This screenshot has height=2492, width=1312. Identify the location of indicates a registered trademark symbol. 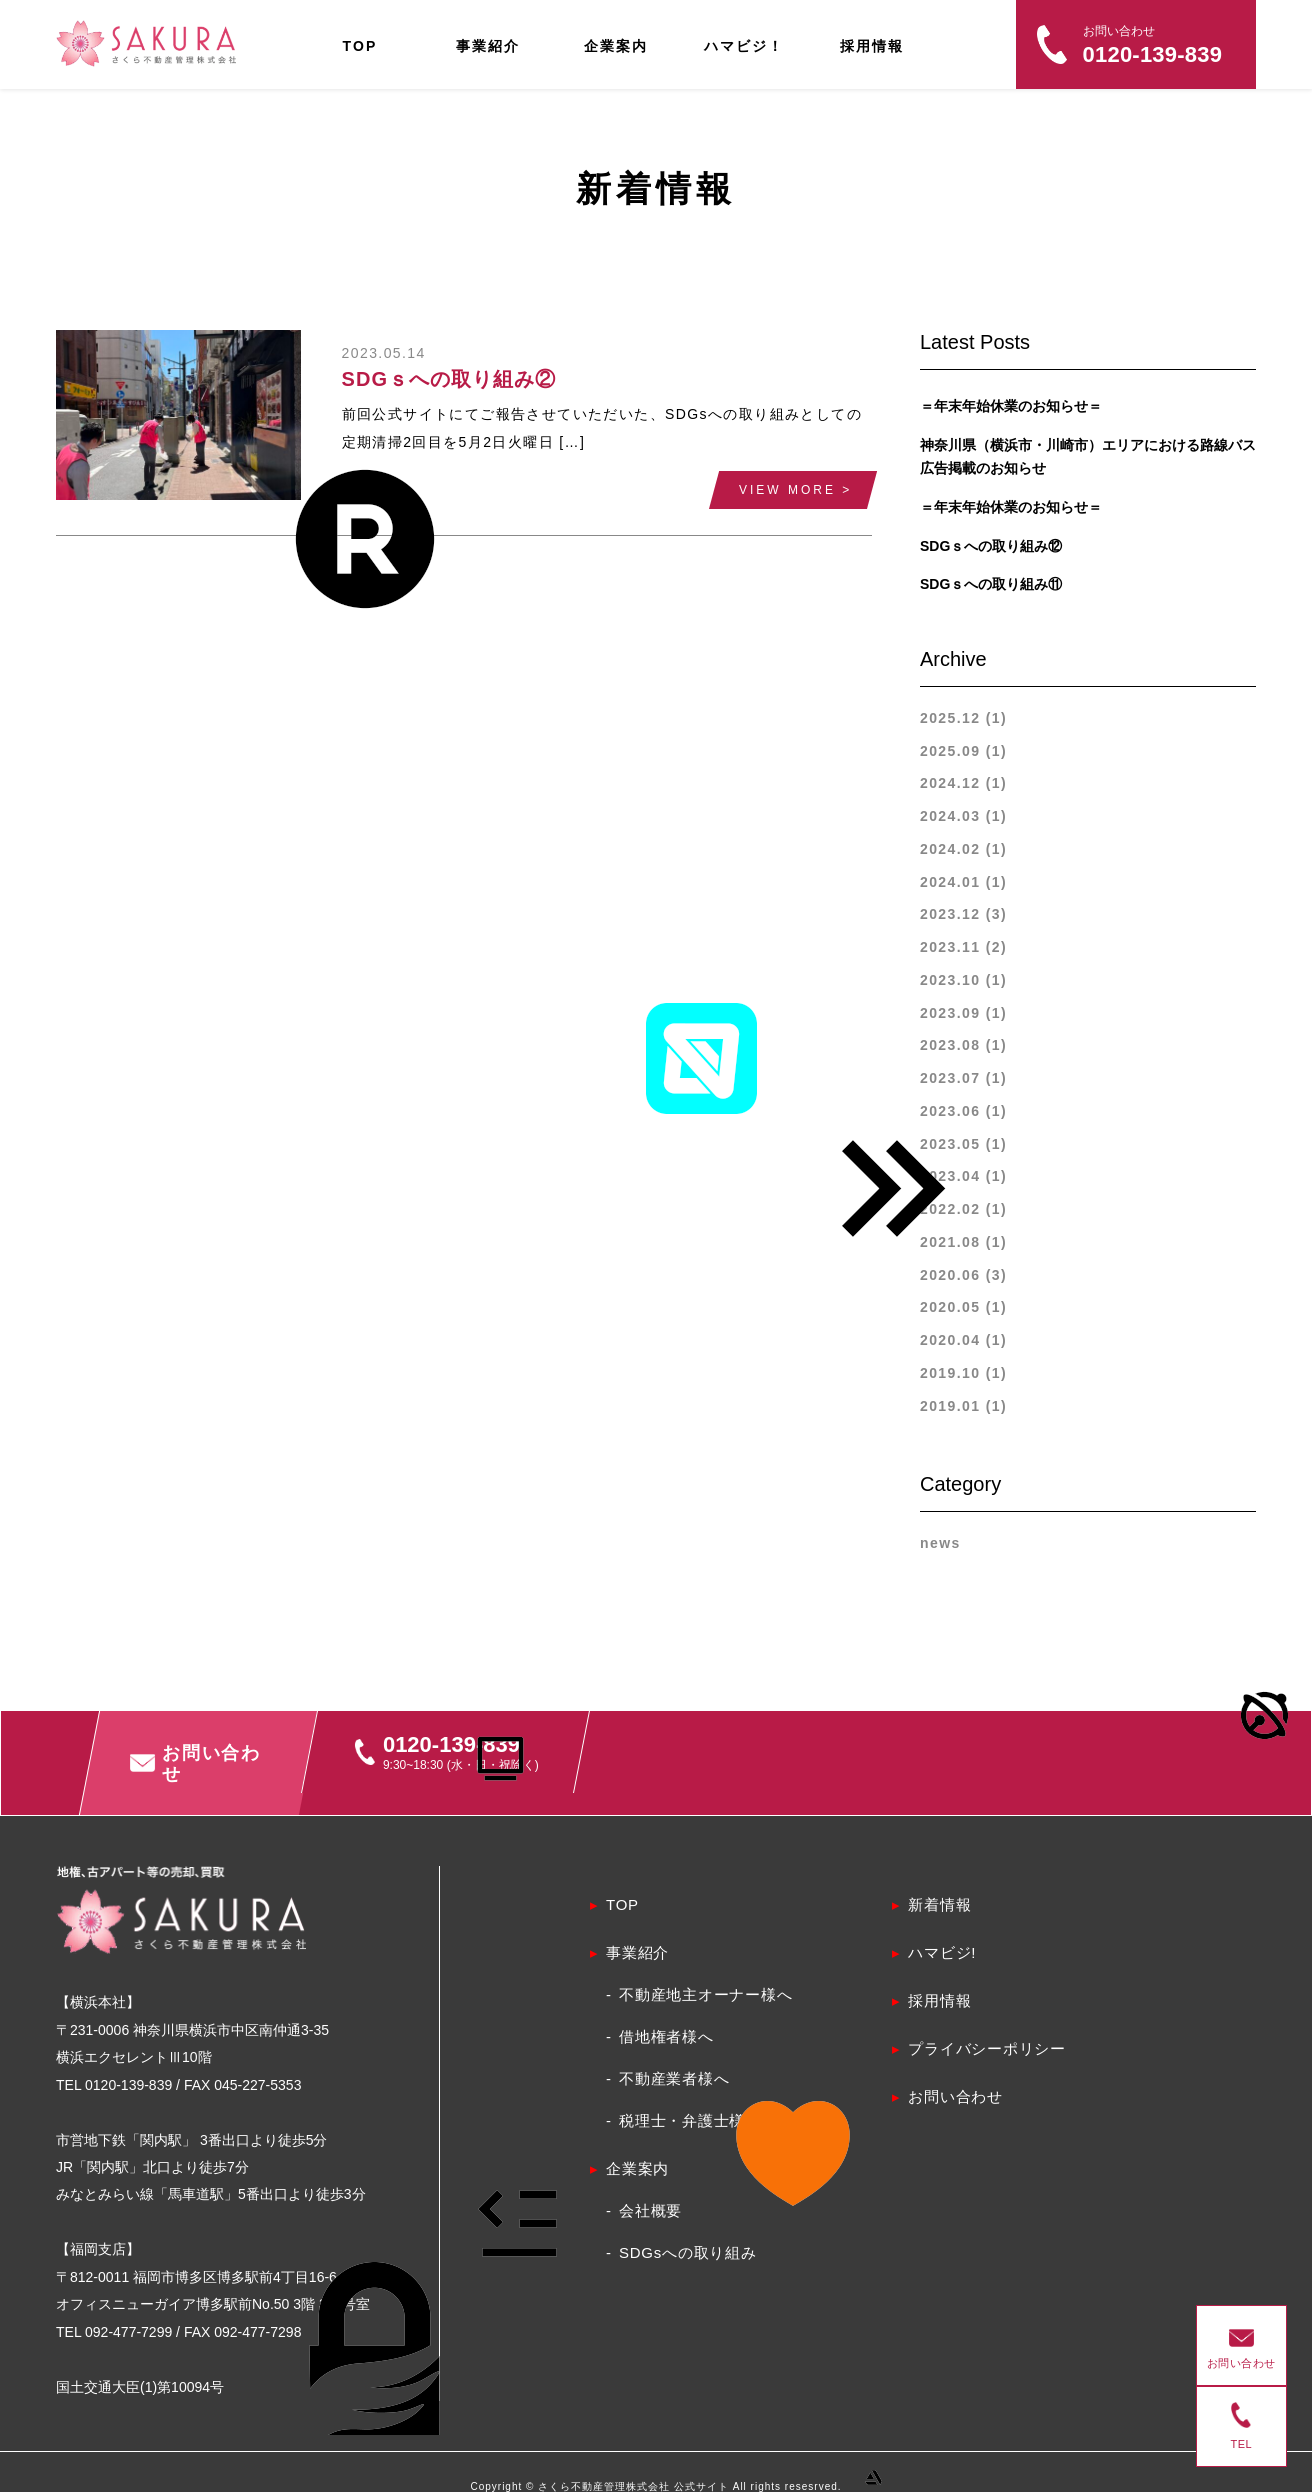
(365, 539).